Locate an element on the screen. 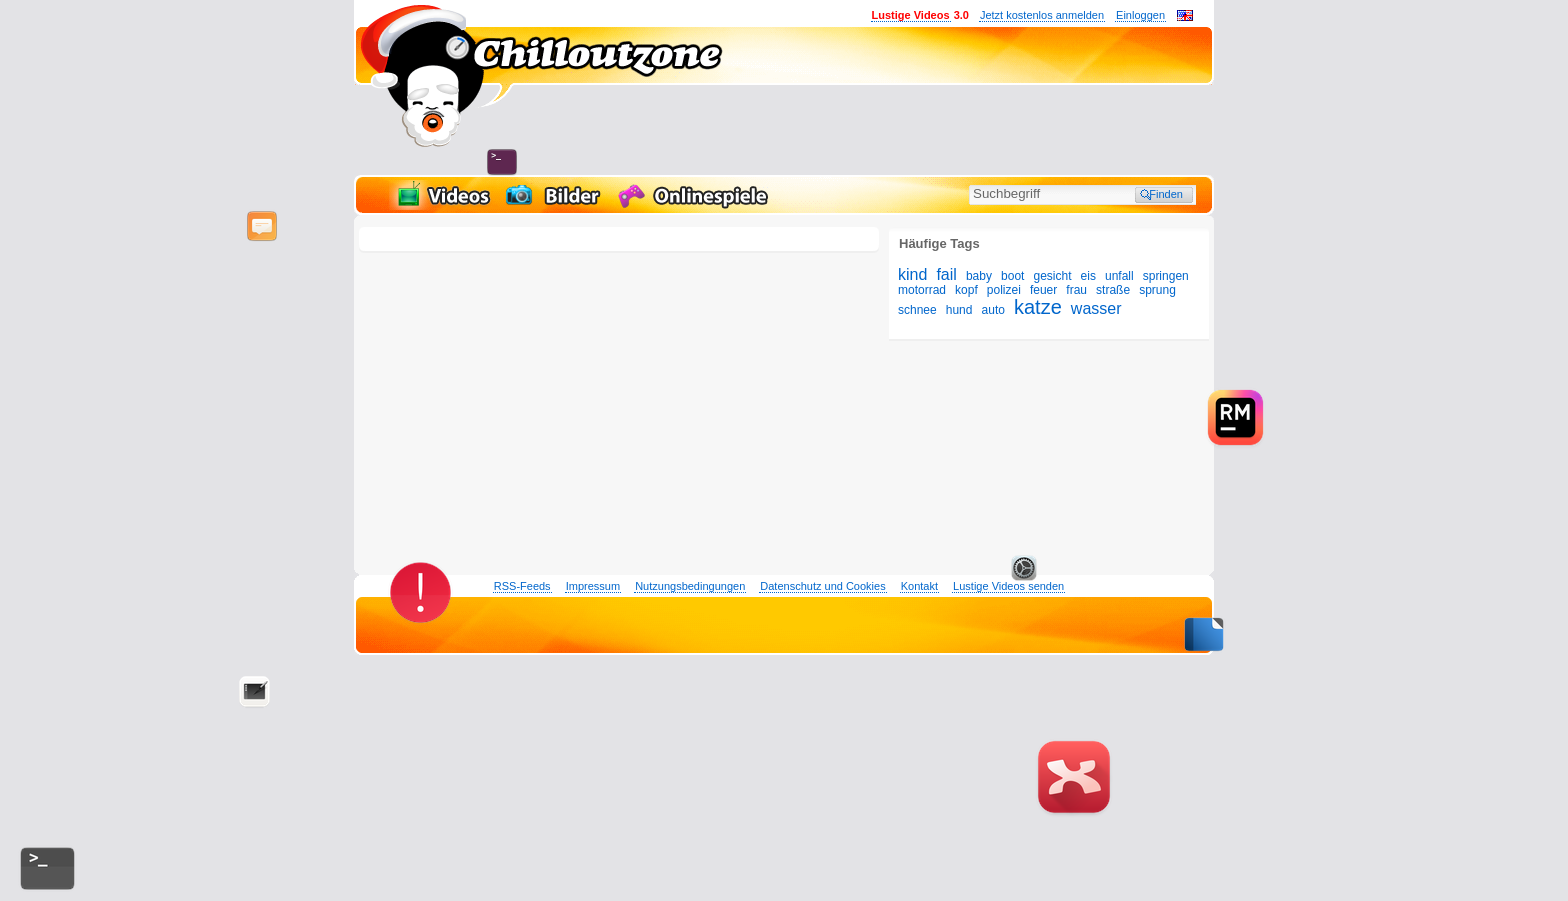 This screenshot has width=1568, height=901. open RubyMine IDE is located at coordinates (1235, 417).